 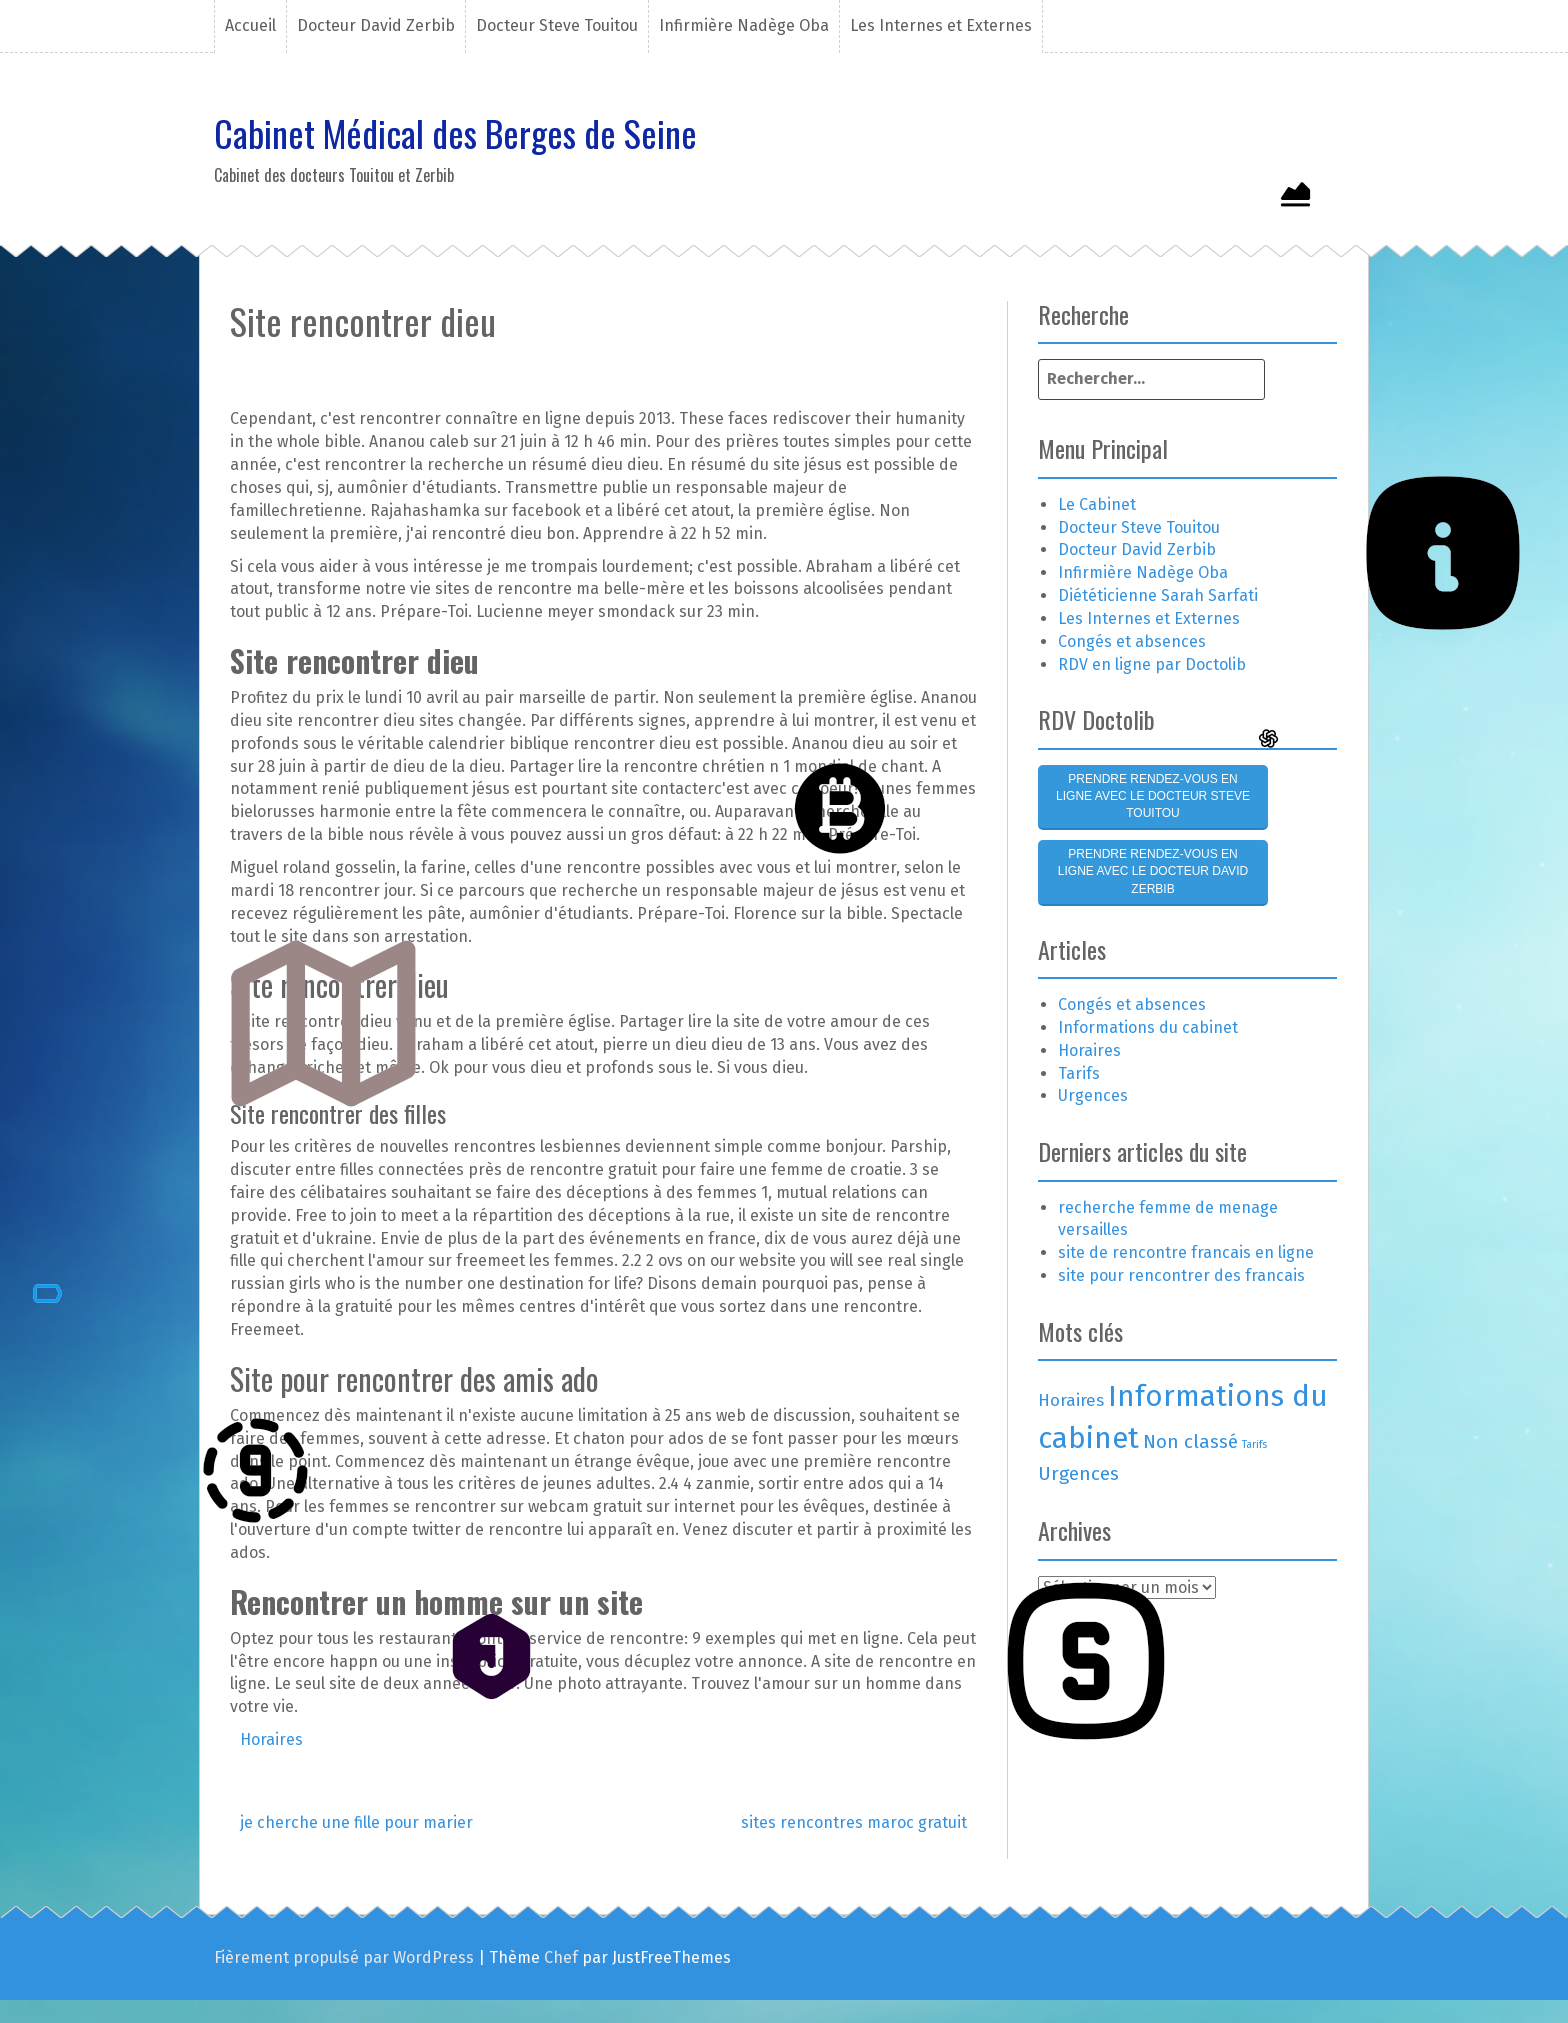 I want to click on view area chart or graph, so click(x=1295, y=193).